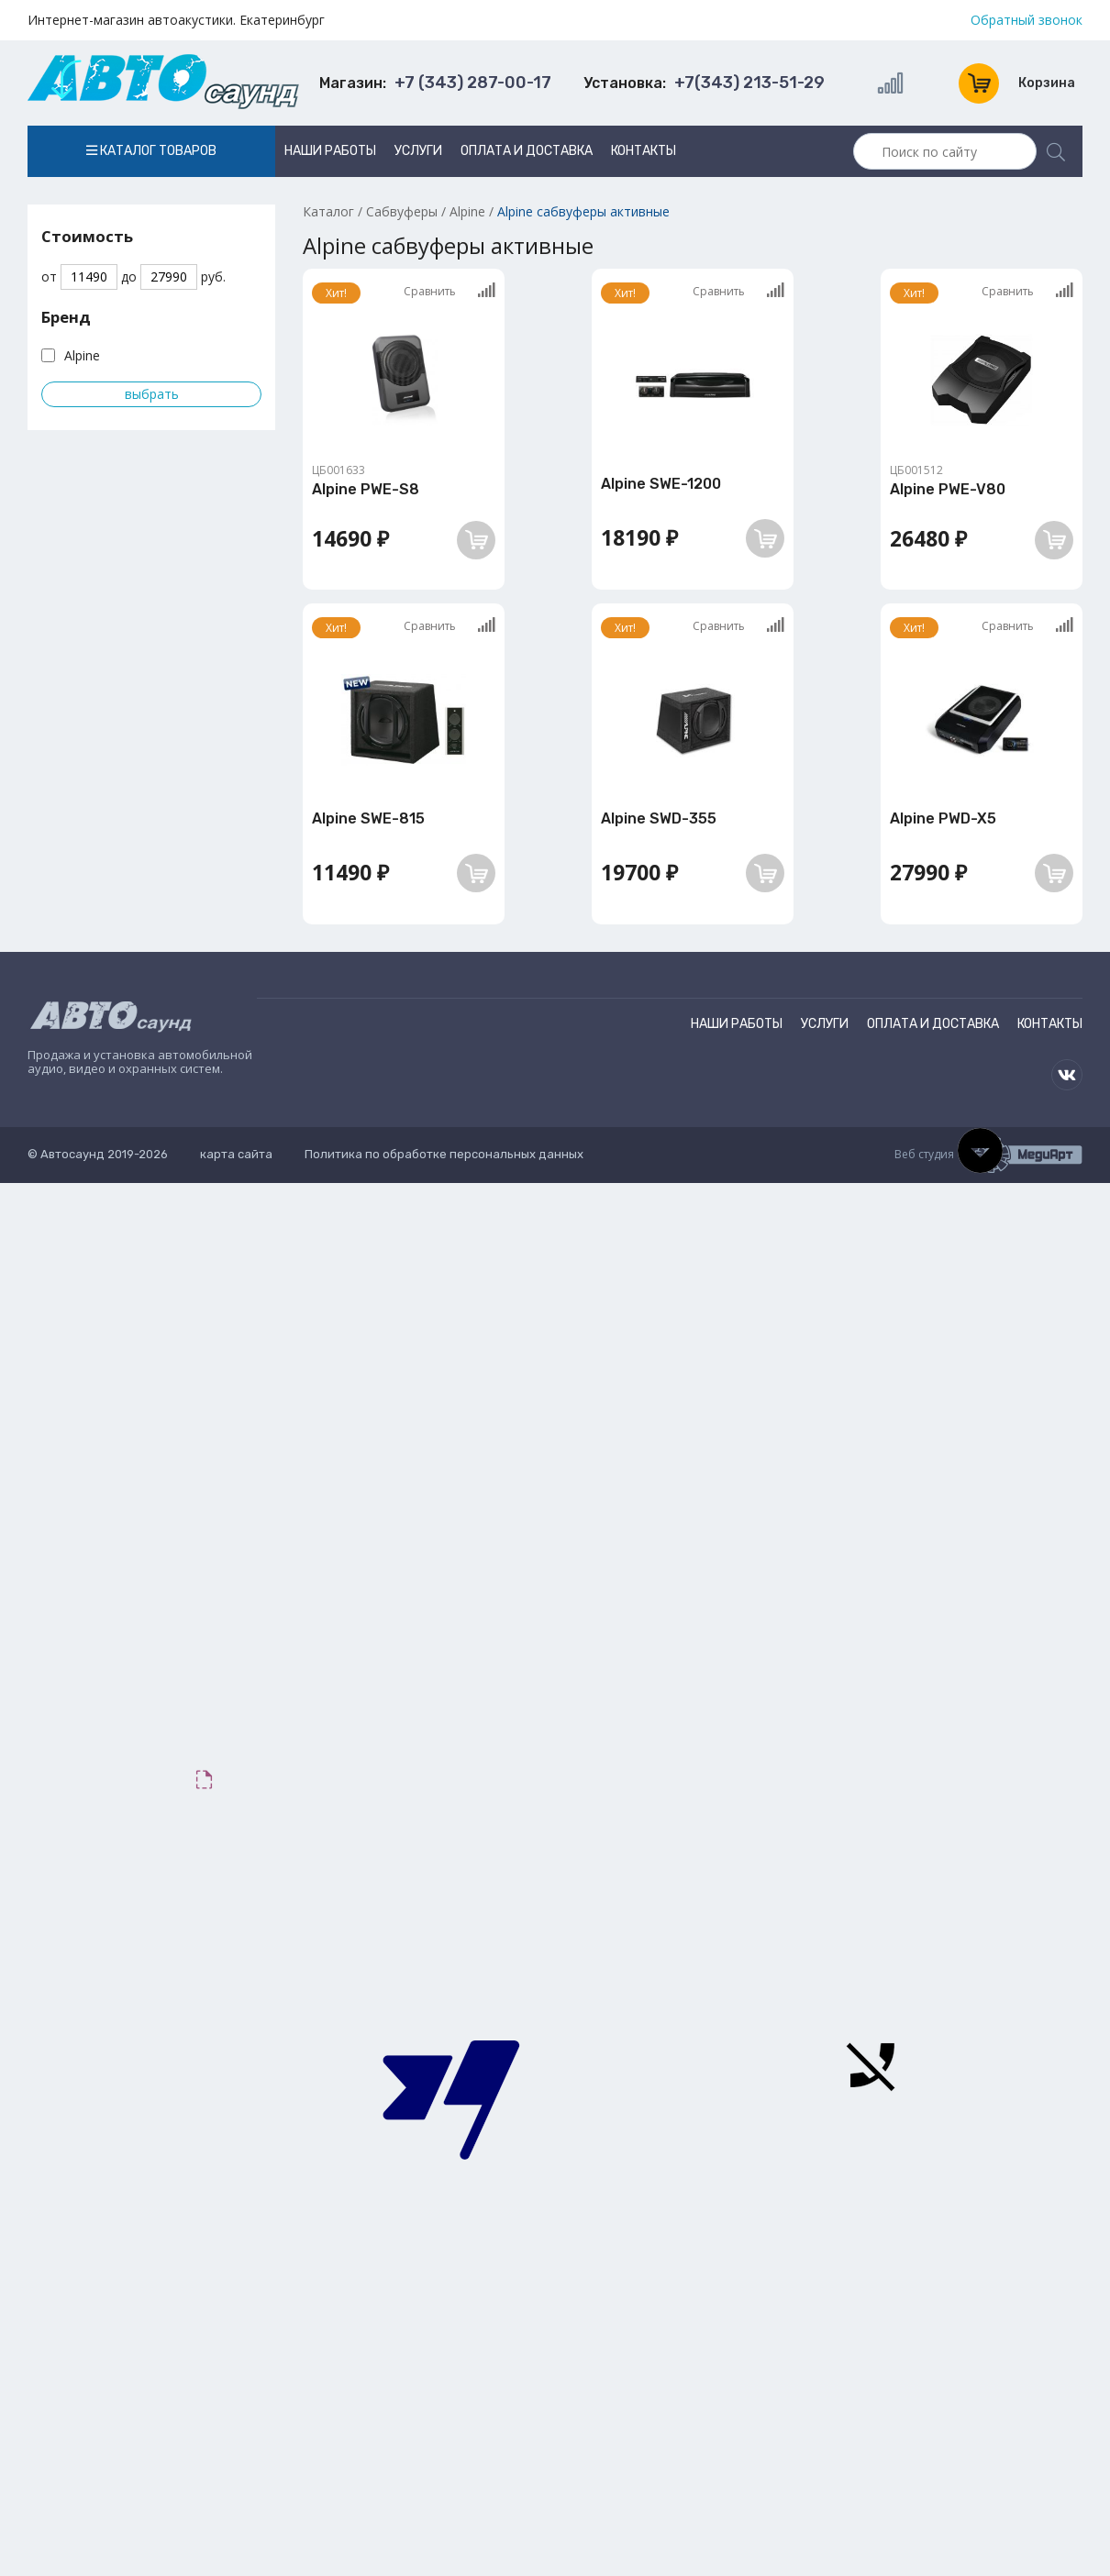  Describe the element at coordinates (450, 2095) in the screenshot. I see `flag or bookmark content for later review` at that location.